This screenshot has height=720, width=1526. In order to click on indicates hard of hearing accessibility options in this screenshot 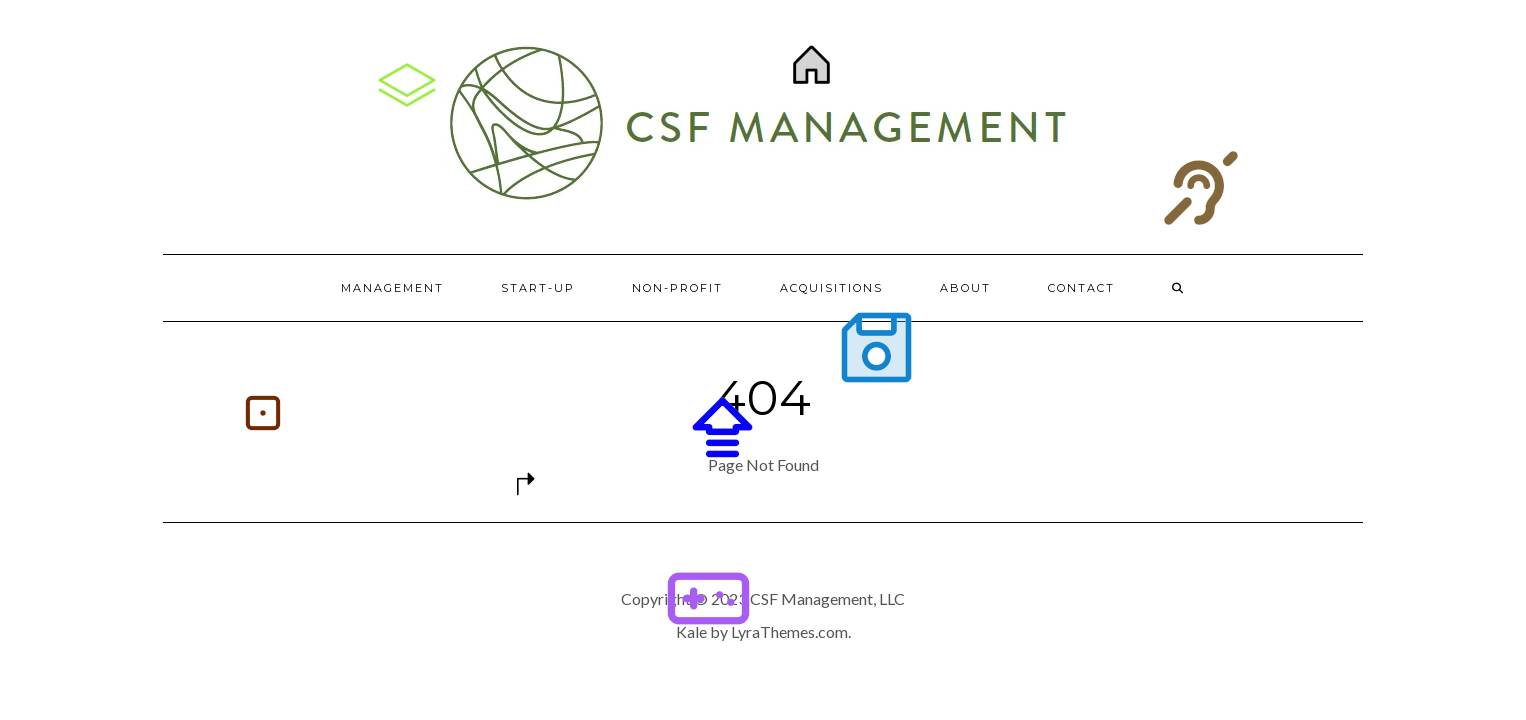, I will do `click(1201, 188)`.